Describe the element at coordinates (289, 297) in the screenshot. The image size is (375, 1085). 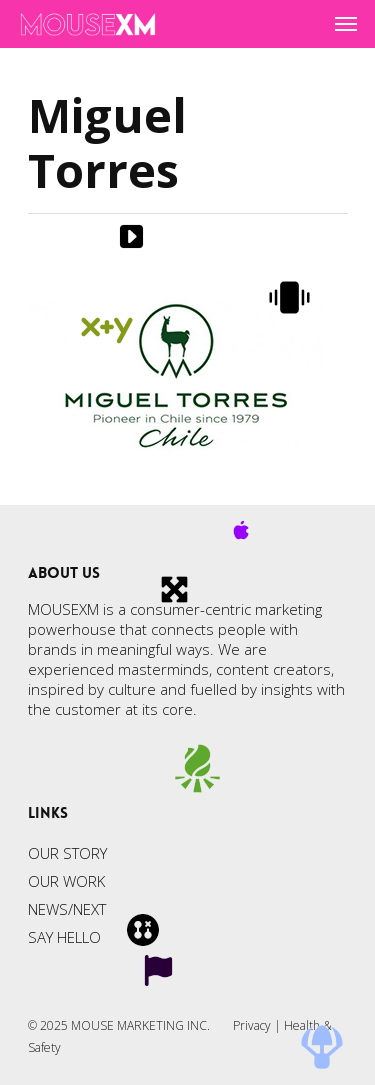
I see `enable vibration mode on device` at that location.